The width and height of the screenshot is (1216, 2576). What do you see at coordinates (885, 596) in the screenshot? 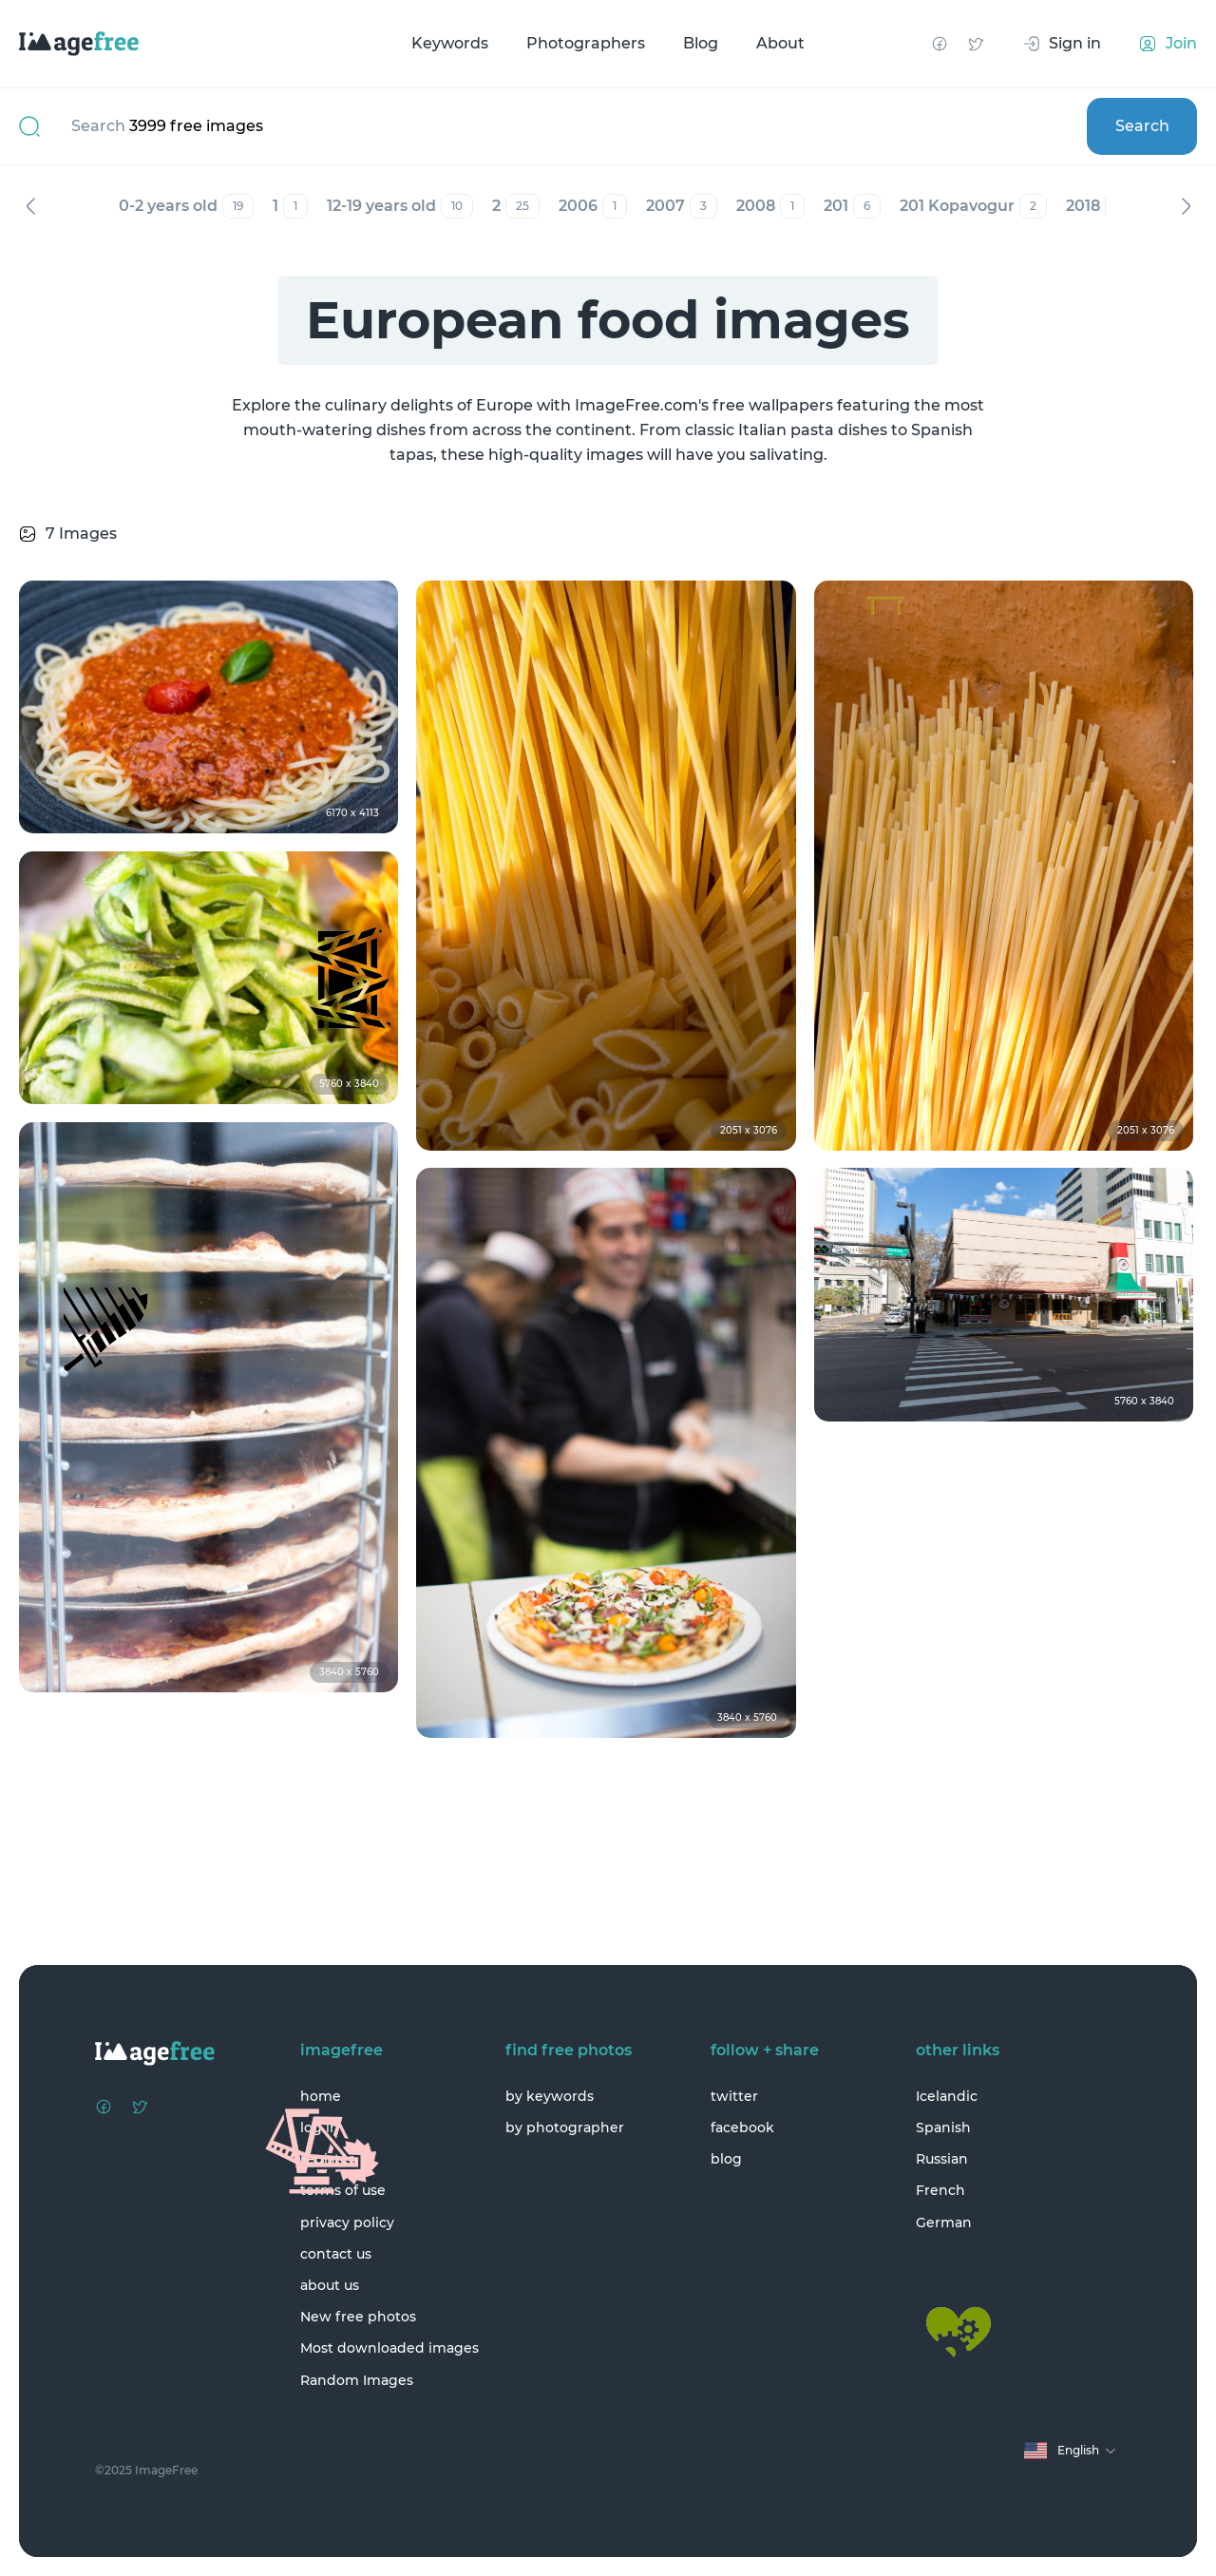
I see `view or edit table data` at bounding box center [885, 596].